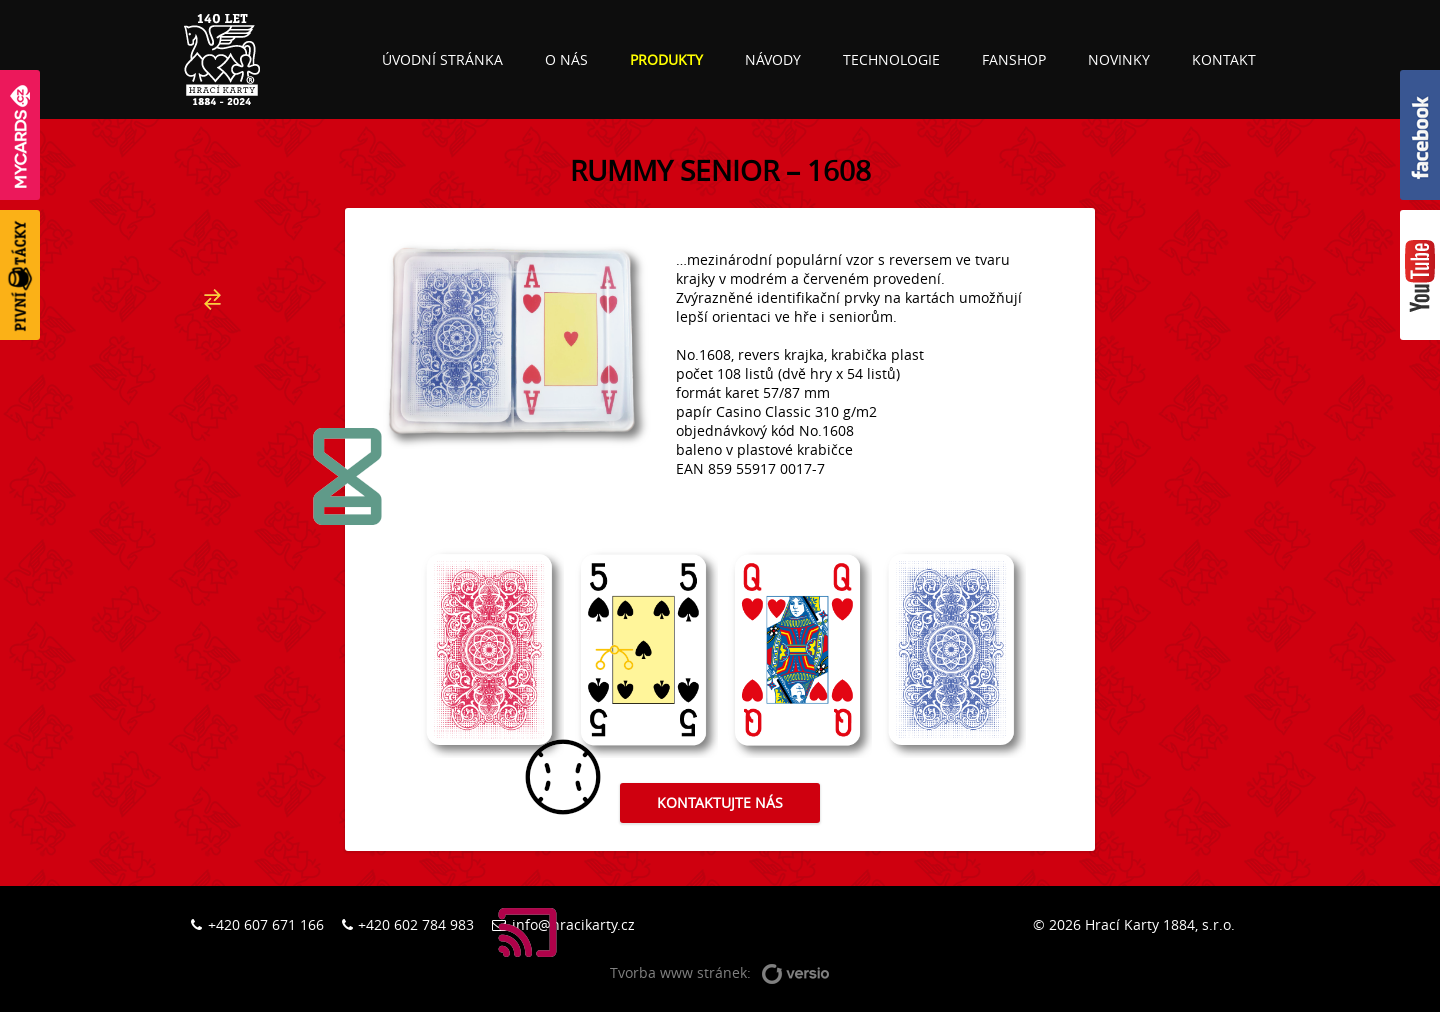  Describe the element at coordinates (563, 777) in the screenshot. I see `view baseball scores or stats` at that location.